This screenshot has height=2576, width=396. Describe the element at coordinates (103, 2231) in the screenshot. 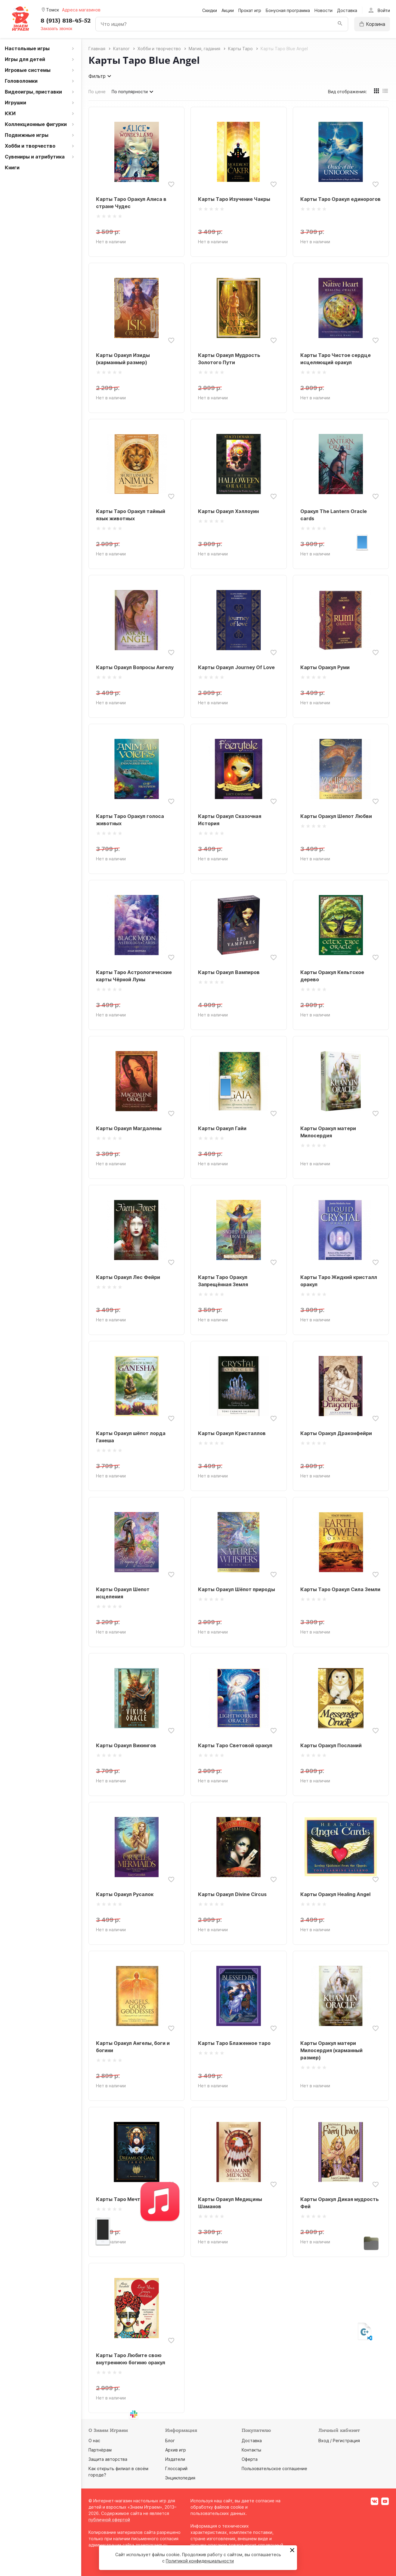

I see `iPod nano device connected` at that location.